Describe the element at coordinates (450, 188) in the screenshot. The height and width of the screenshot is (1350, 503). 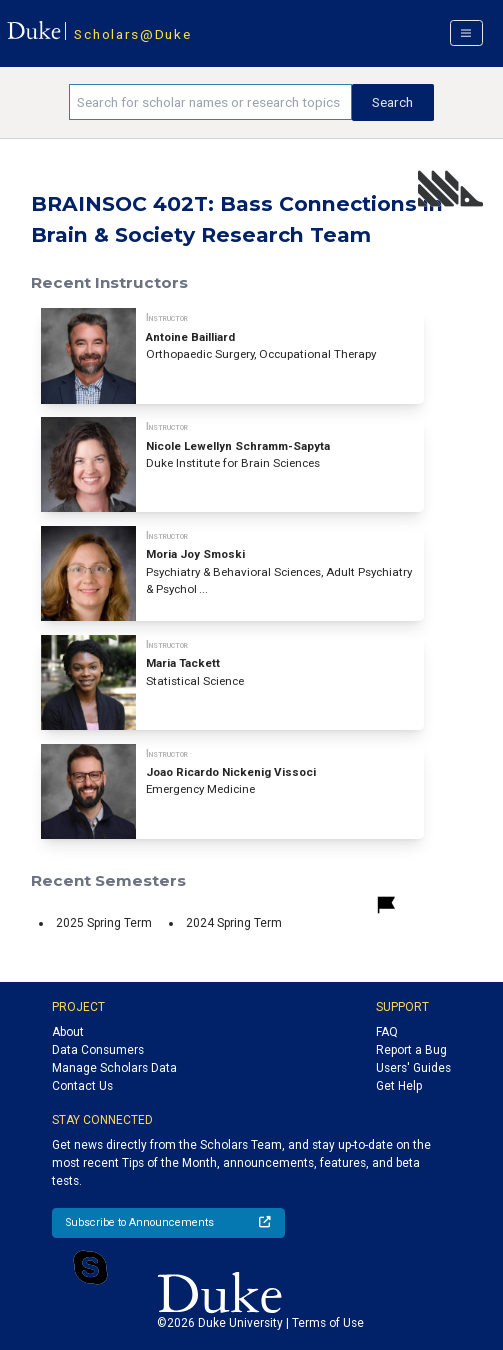
I see `open PostHog analytics dashboard` at that location.